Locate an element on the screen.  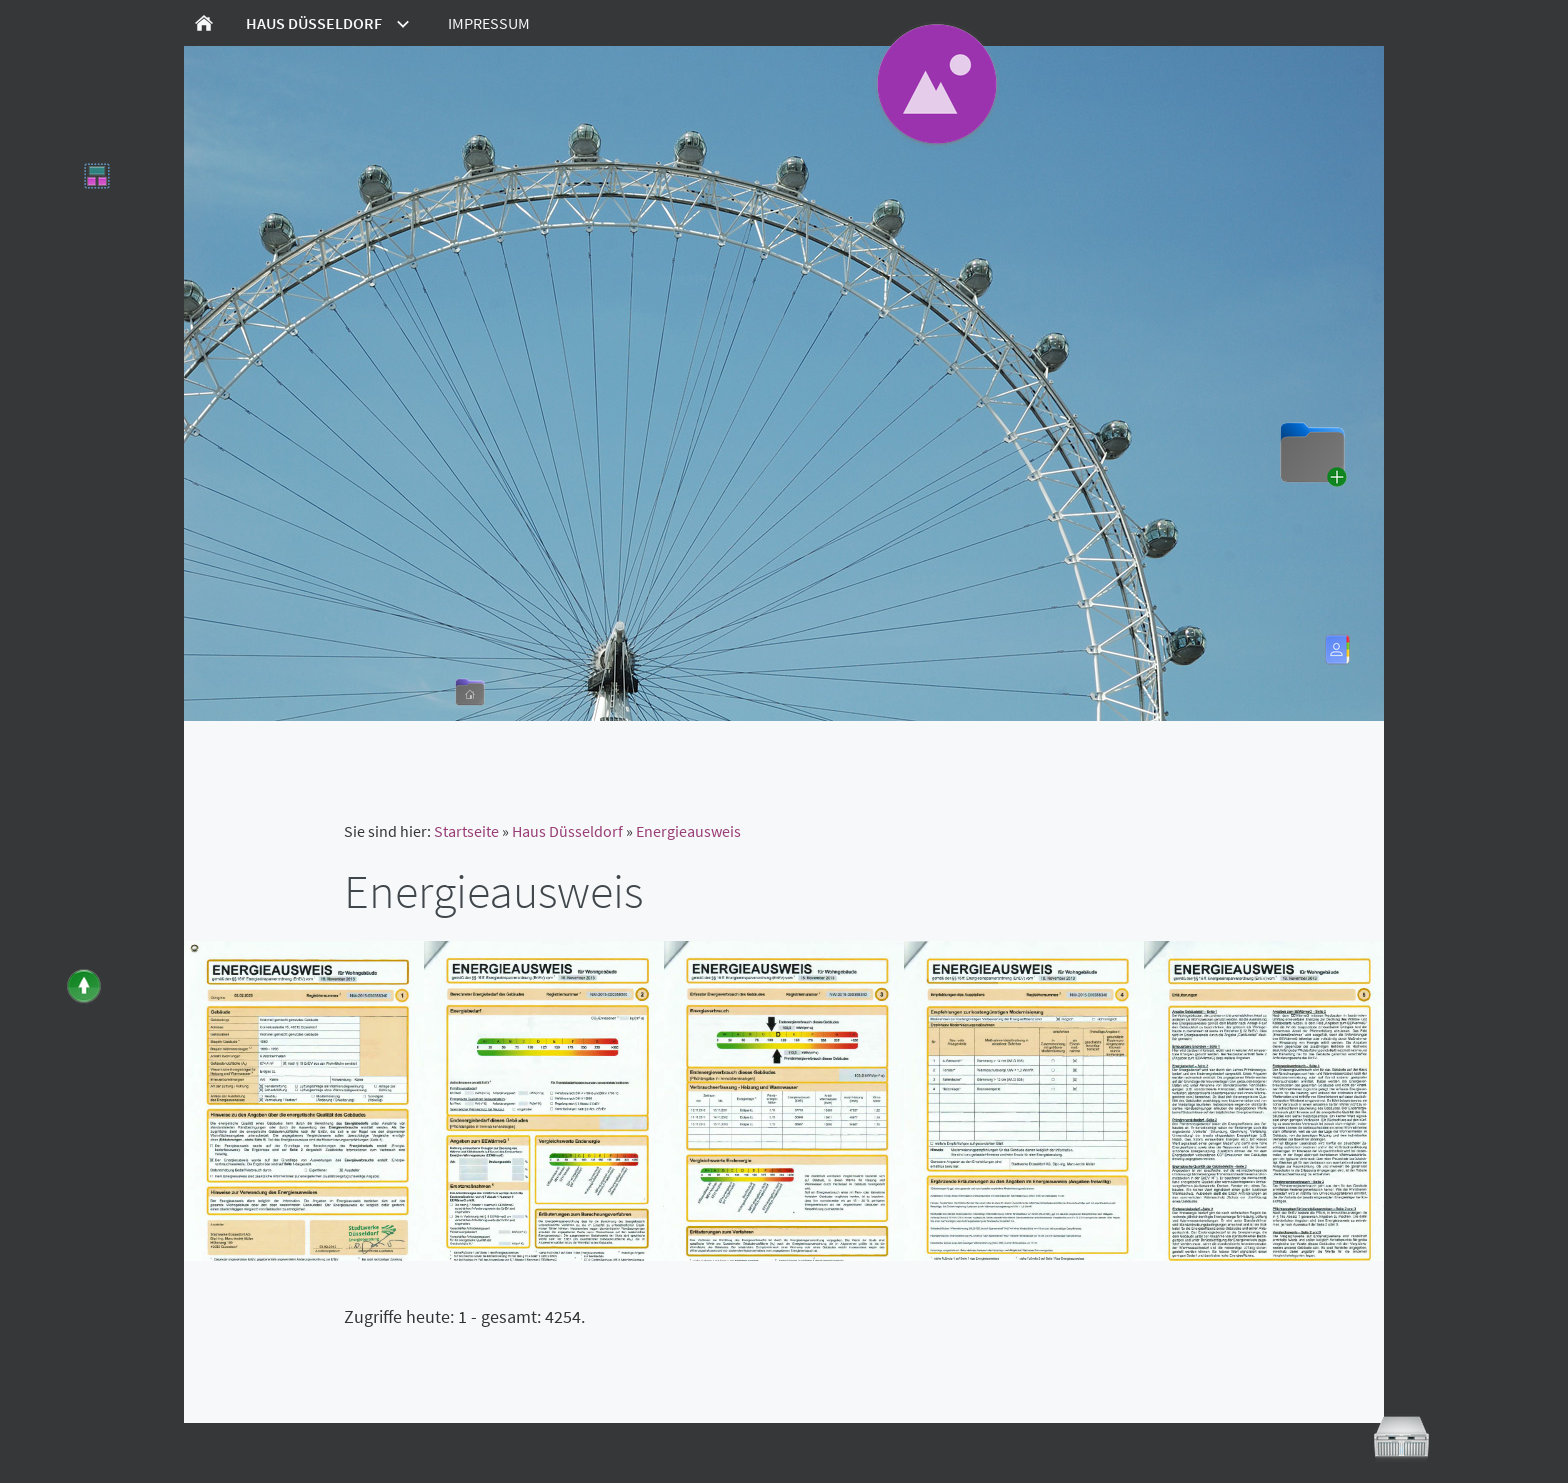
indicates a software update is available is located at coordinates (84, 986).